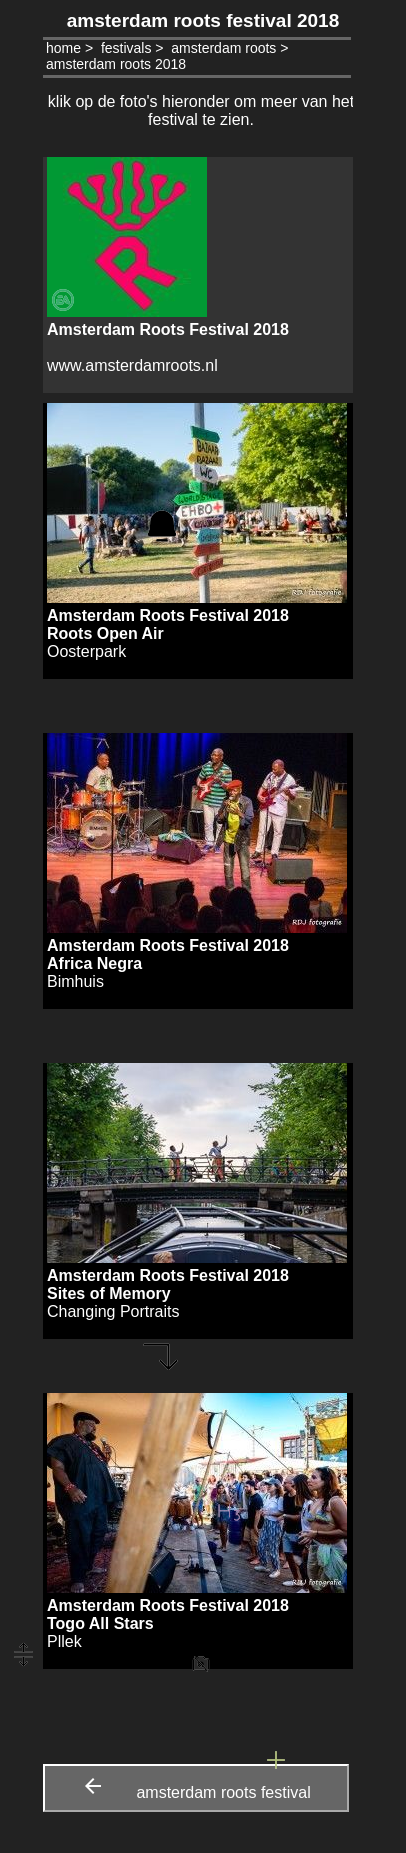 The height and width of the screenshot is (1853, 406). What do you see at coordinates (228, 1512) in the screenshot?
I see `format text as heading level 3` at bounding box center [228, 1512].